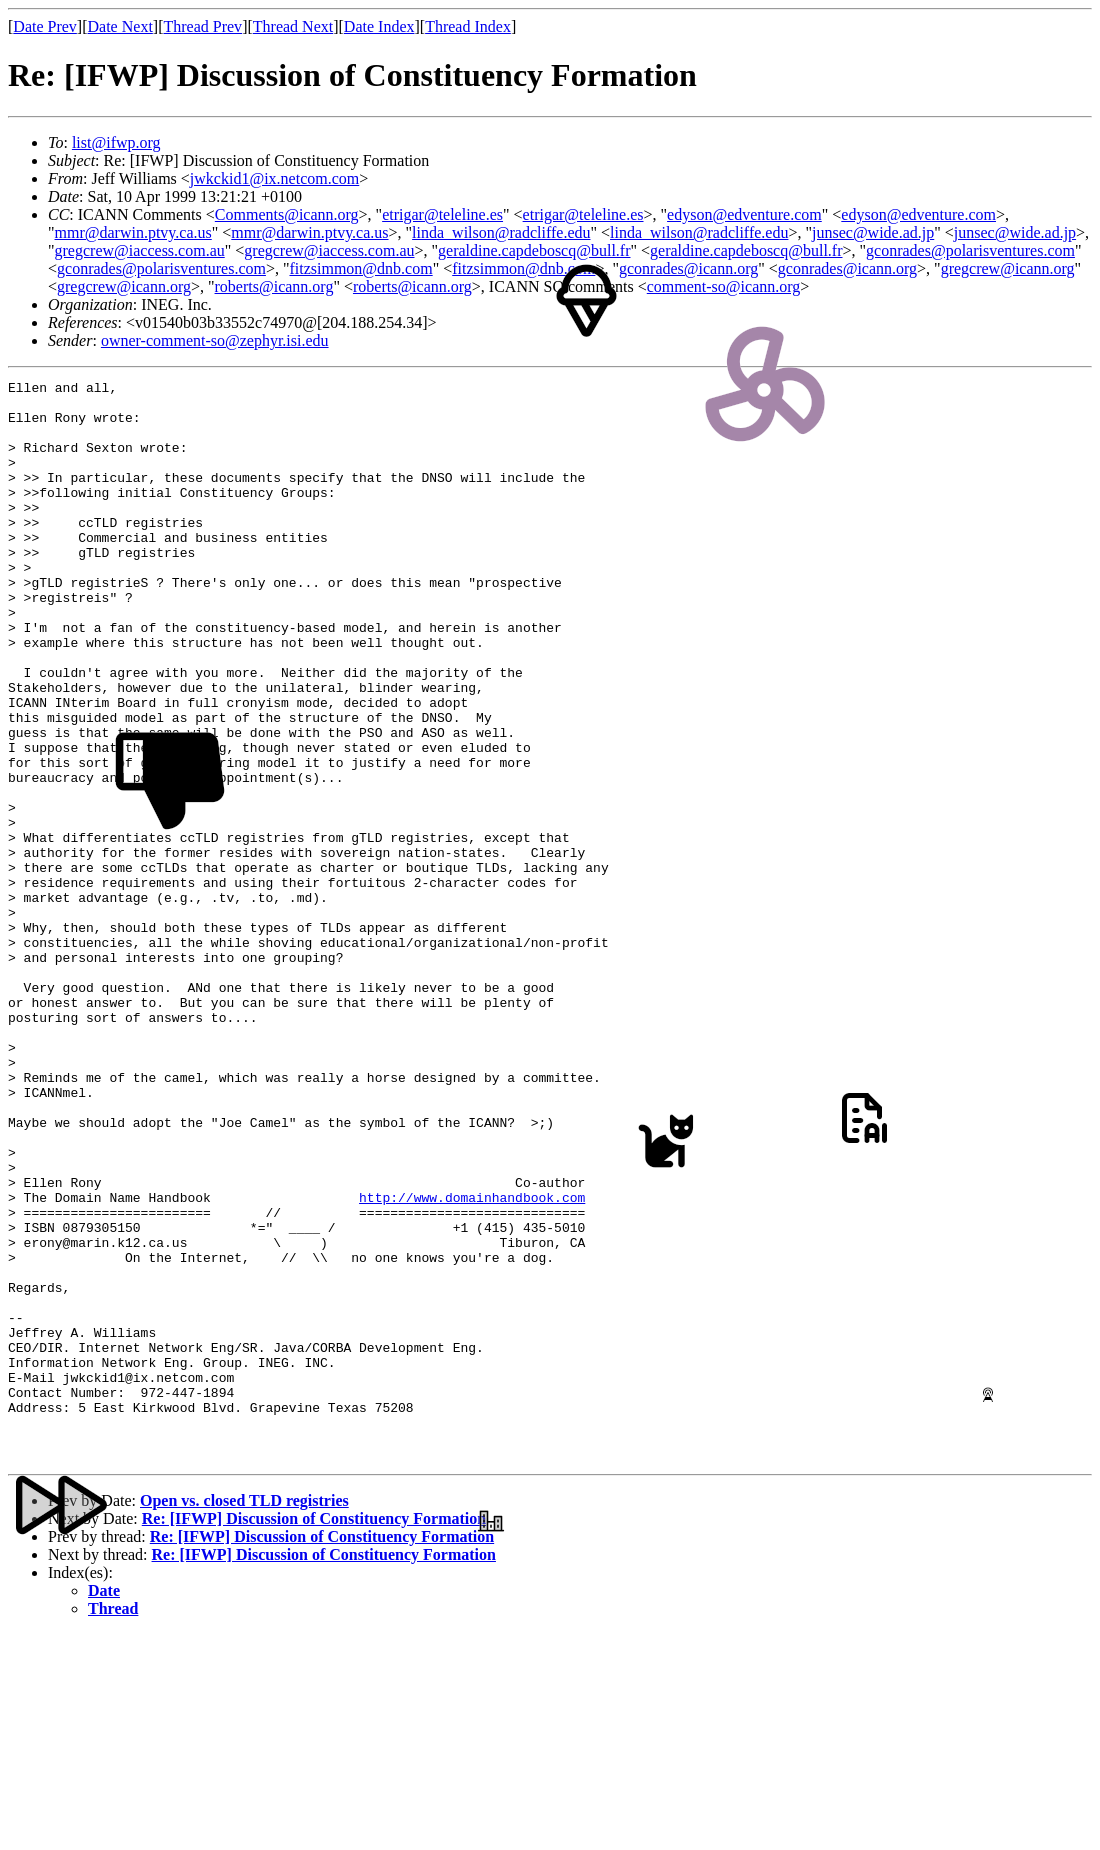  Describe the element at coordinates (586, 299) in the screenshot. I see `browse dessert or ice cream options` at that location.